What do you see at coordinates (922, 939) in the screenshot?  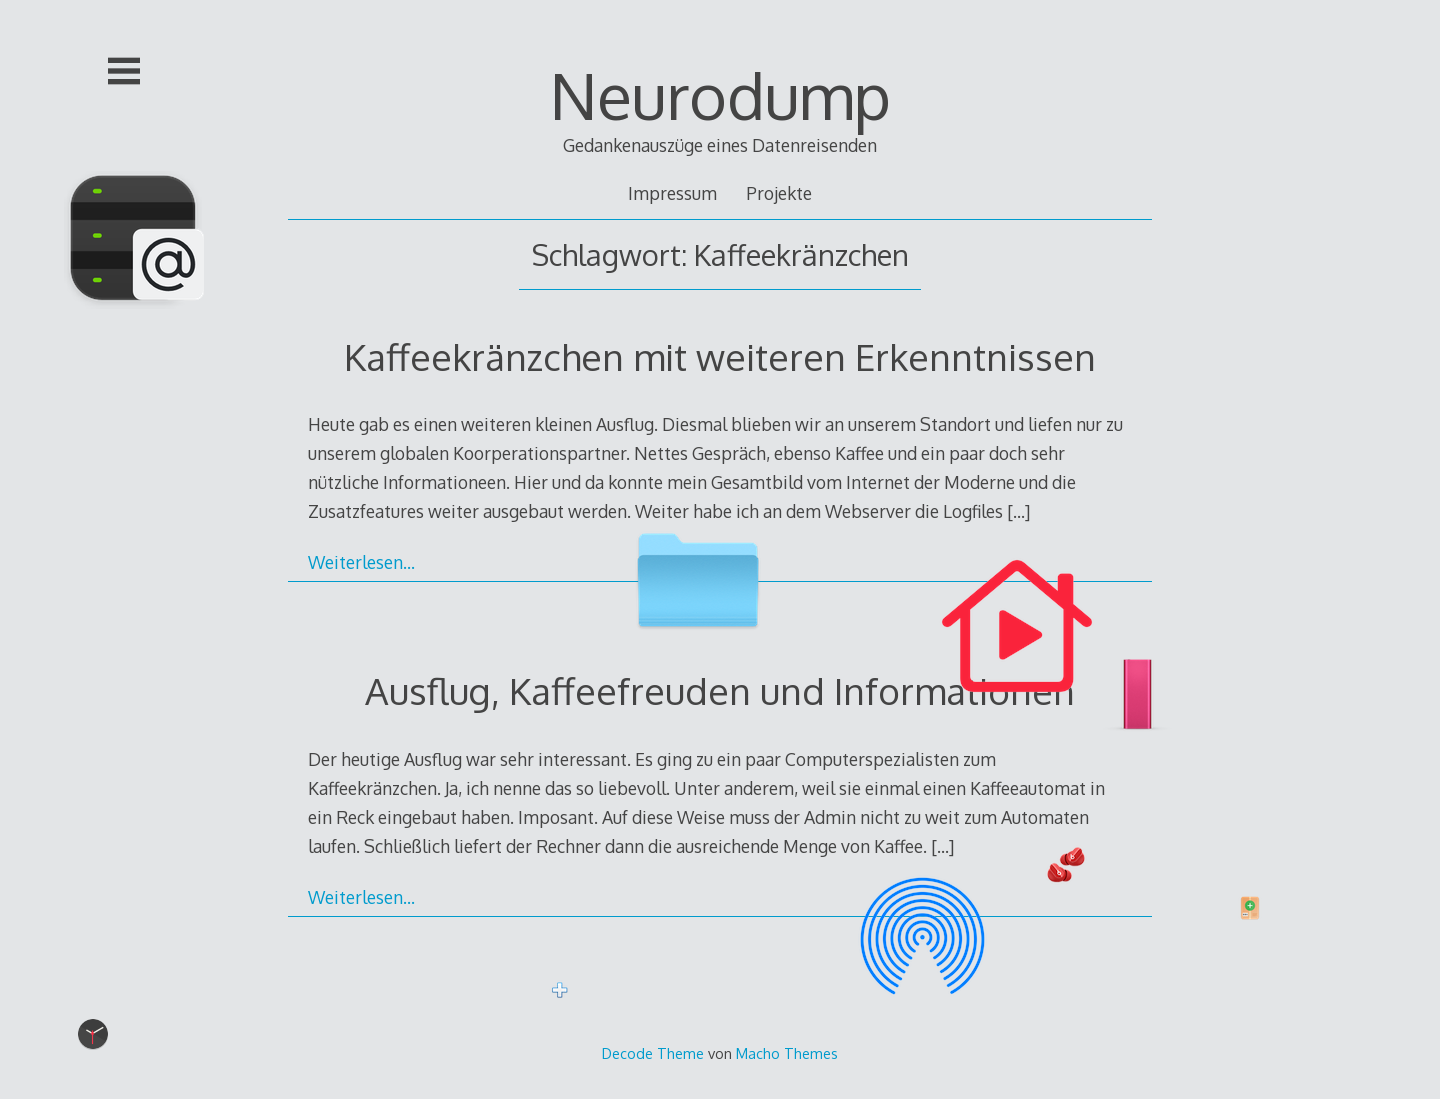 I see `share files wirelessly via AirDrop` at bounding box center [922, 939].